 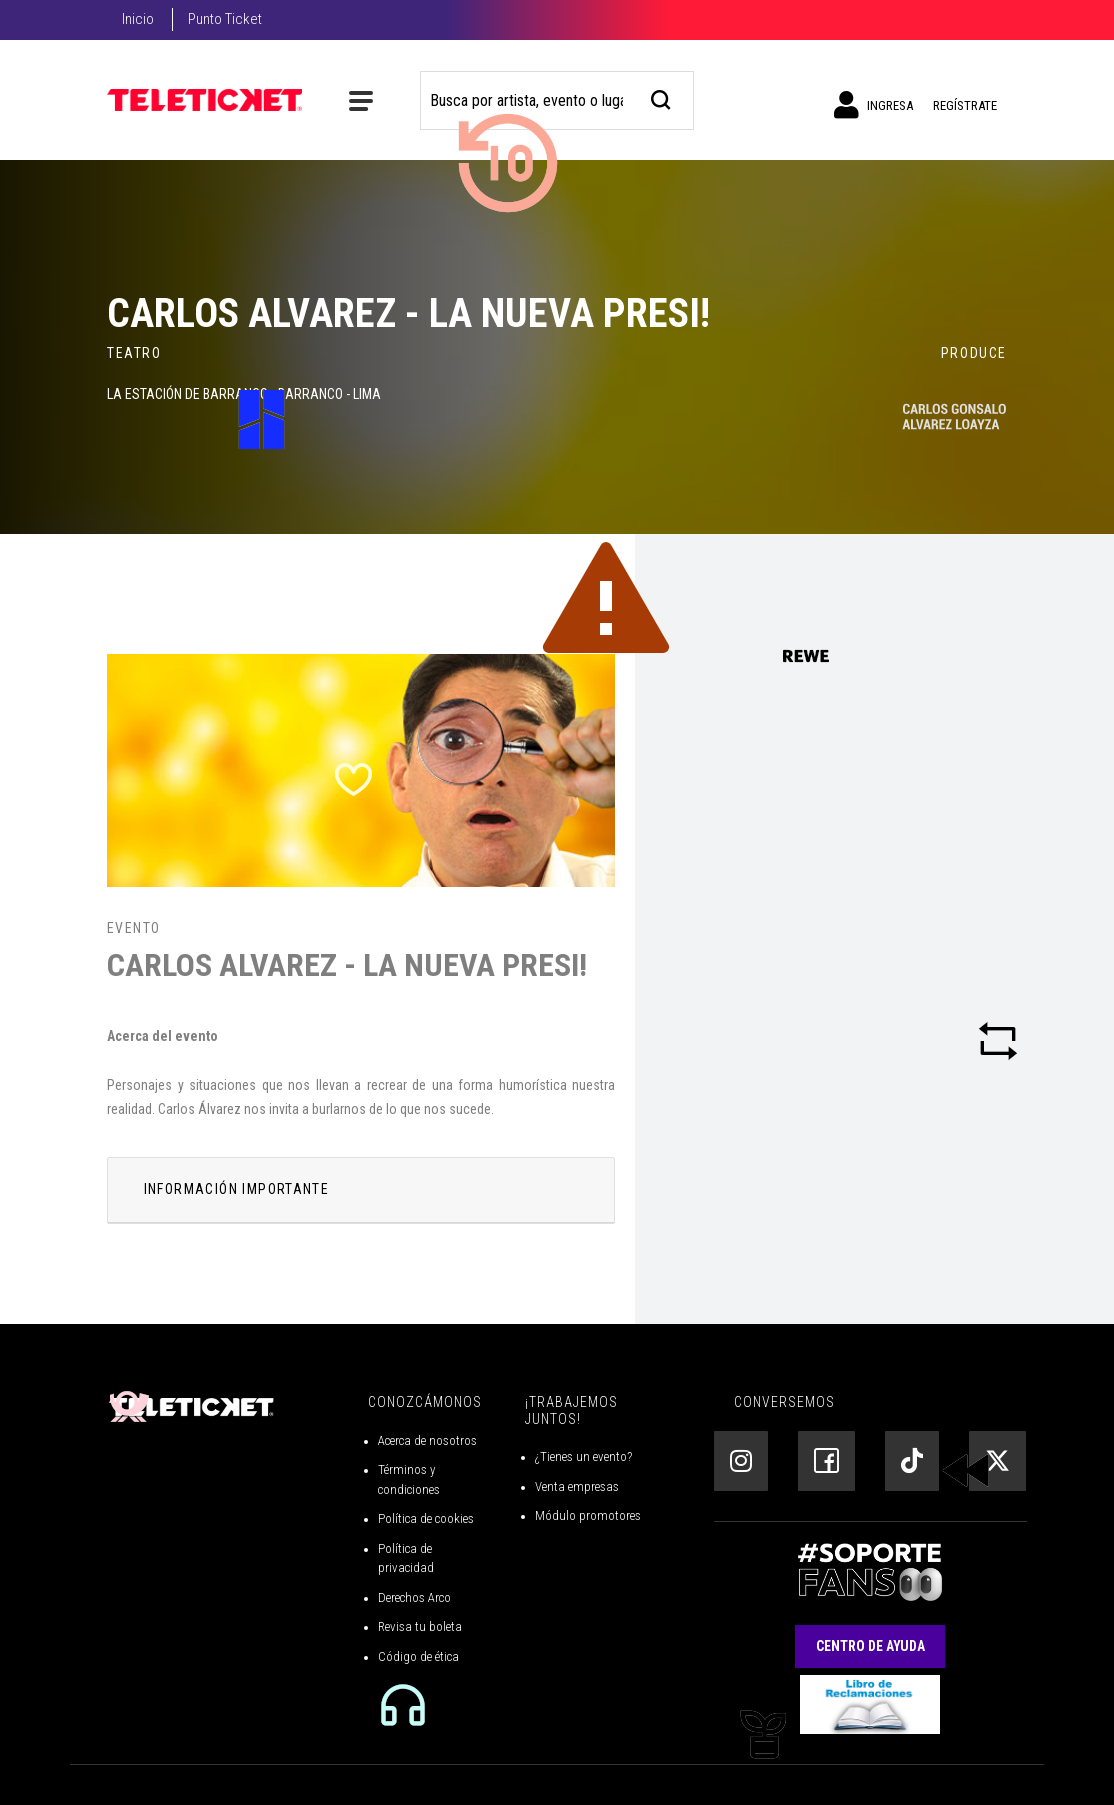 What do you see at coordinates (967, 1470) in the screenshot?
I see `rewind or skip backward in media playback` at bounding box center [967, 1470].